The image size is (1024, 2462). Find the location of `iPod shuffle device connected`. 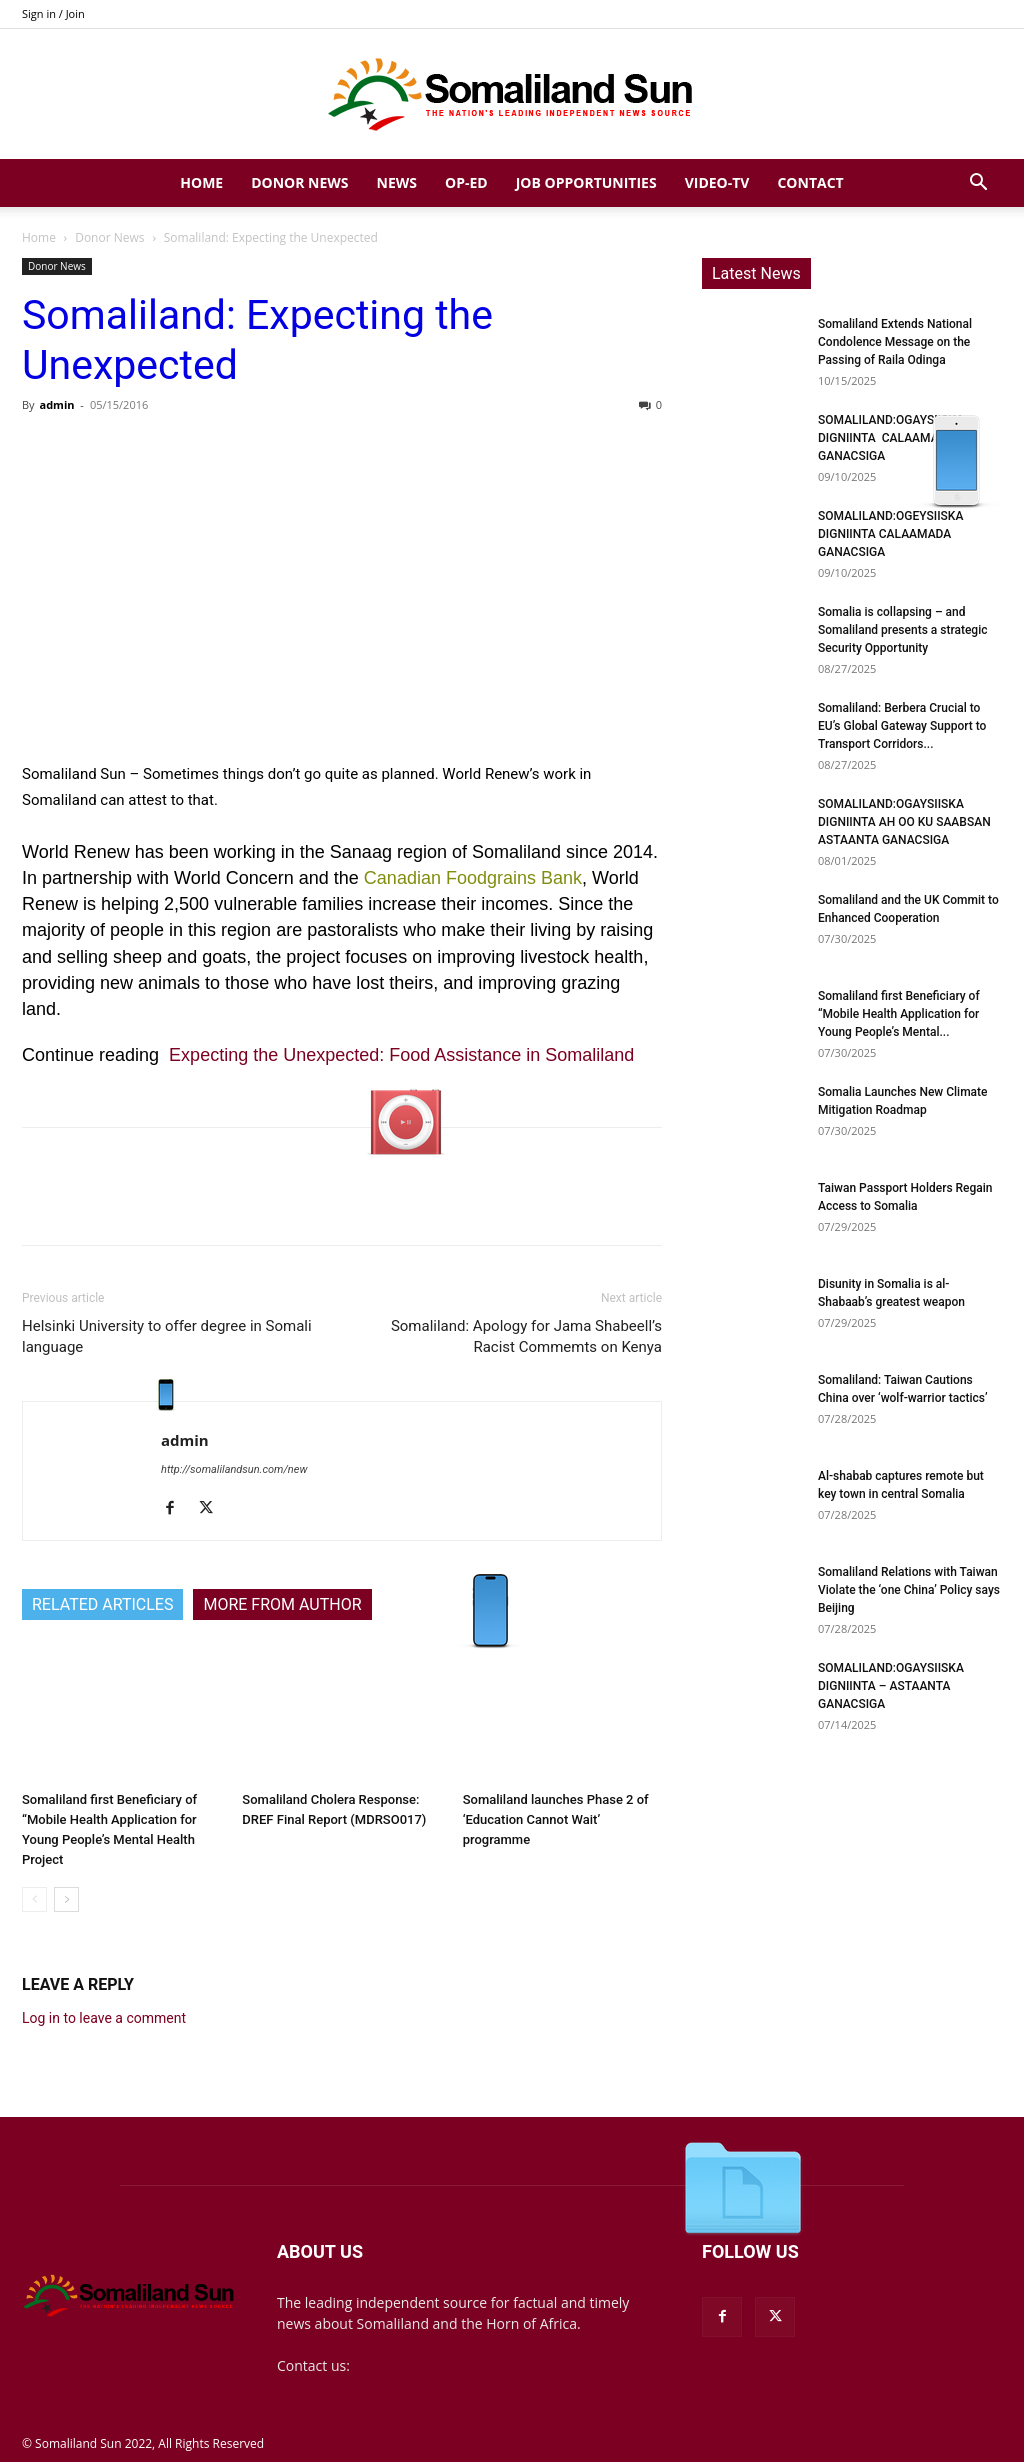

iPod shuffle device connected is located at coordinates (406, 1122).